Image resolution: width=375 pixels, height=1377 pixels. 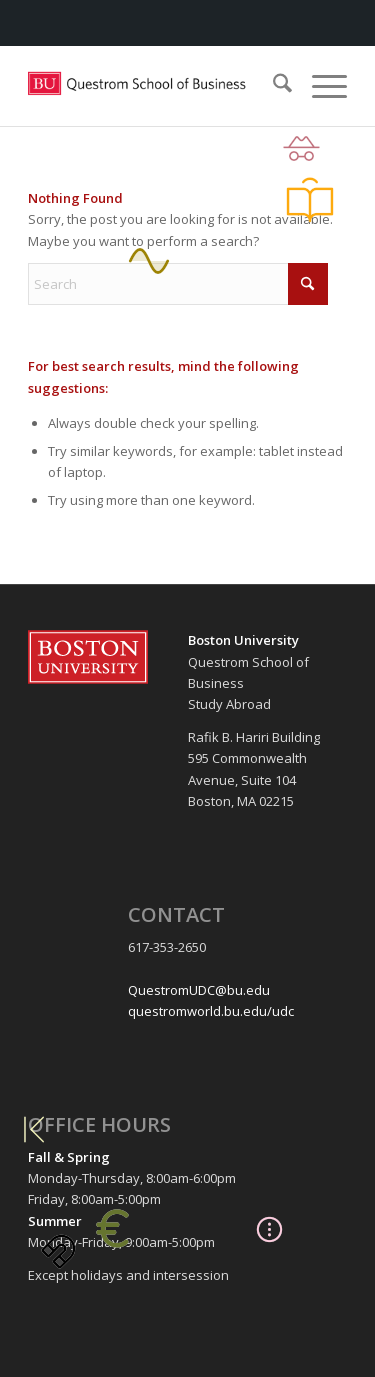 I want to click on attract or pin related items together, so click(x=59, y=1251).